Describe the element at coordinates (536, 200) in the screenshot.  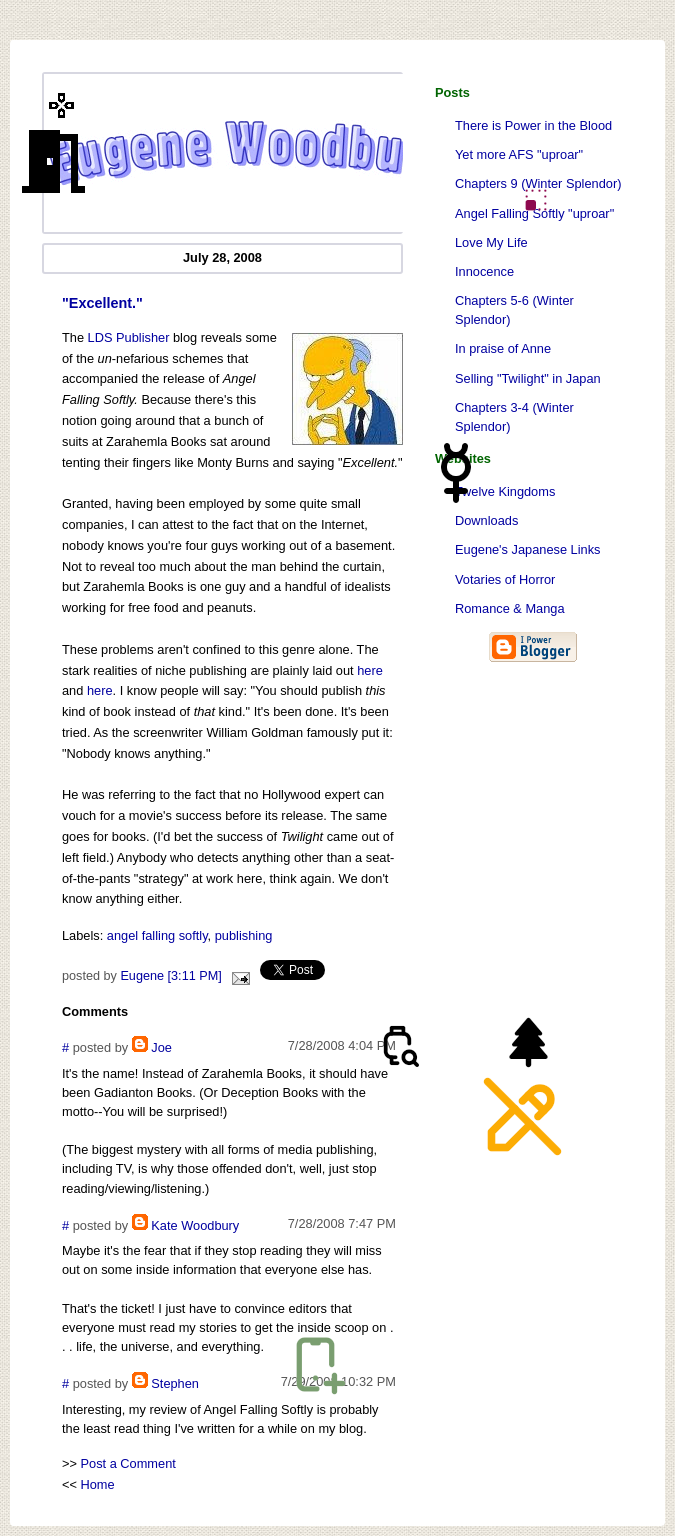
I see `align content to bottom-left corner` at that location.